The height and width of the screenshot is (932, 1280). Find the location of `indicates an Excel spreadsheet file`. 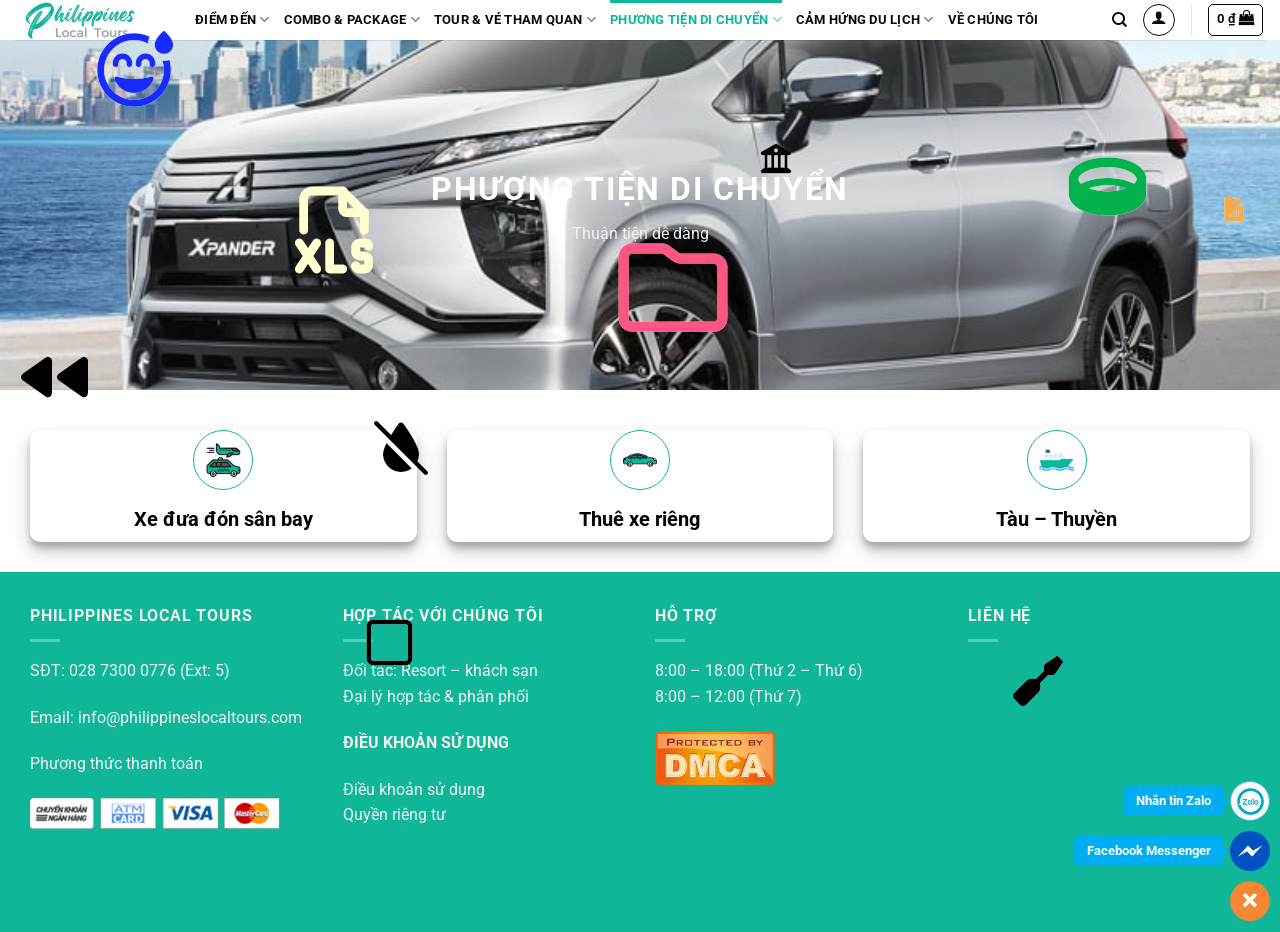

indicates an Excel spreadsheet file is located at coordinates (334, 230).